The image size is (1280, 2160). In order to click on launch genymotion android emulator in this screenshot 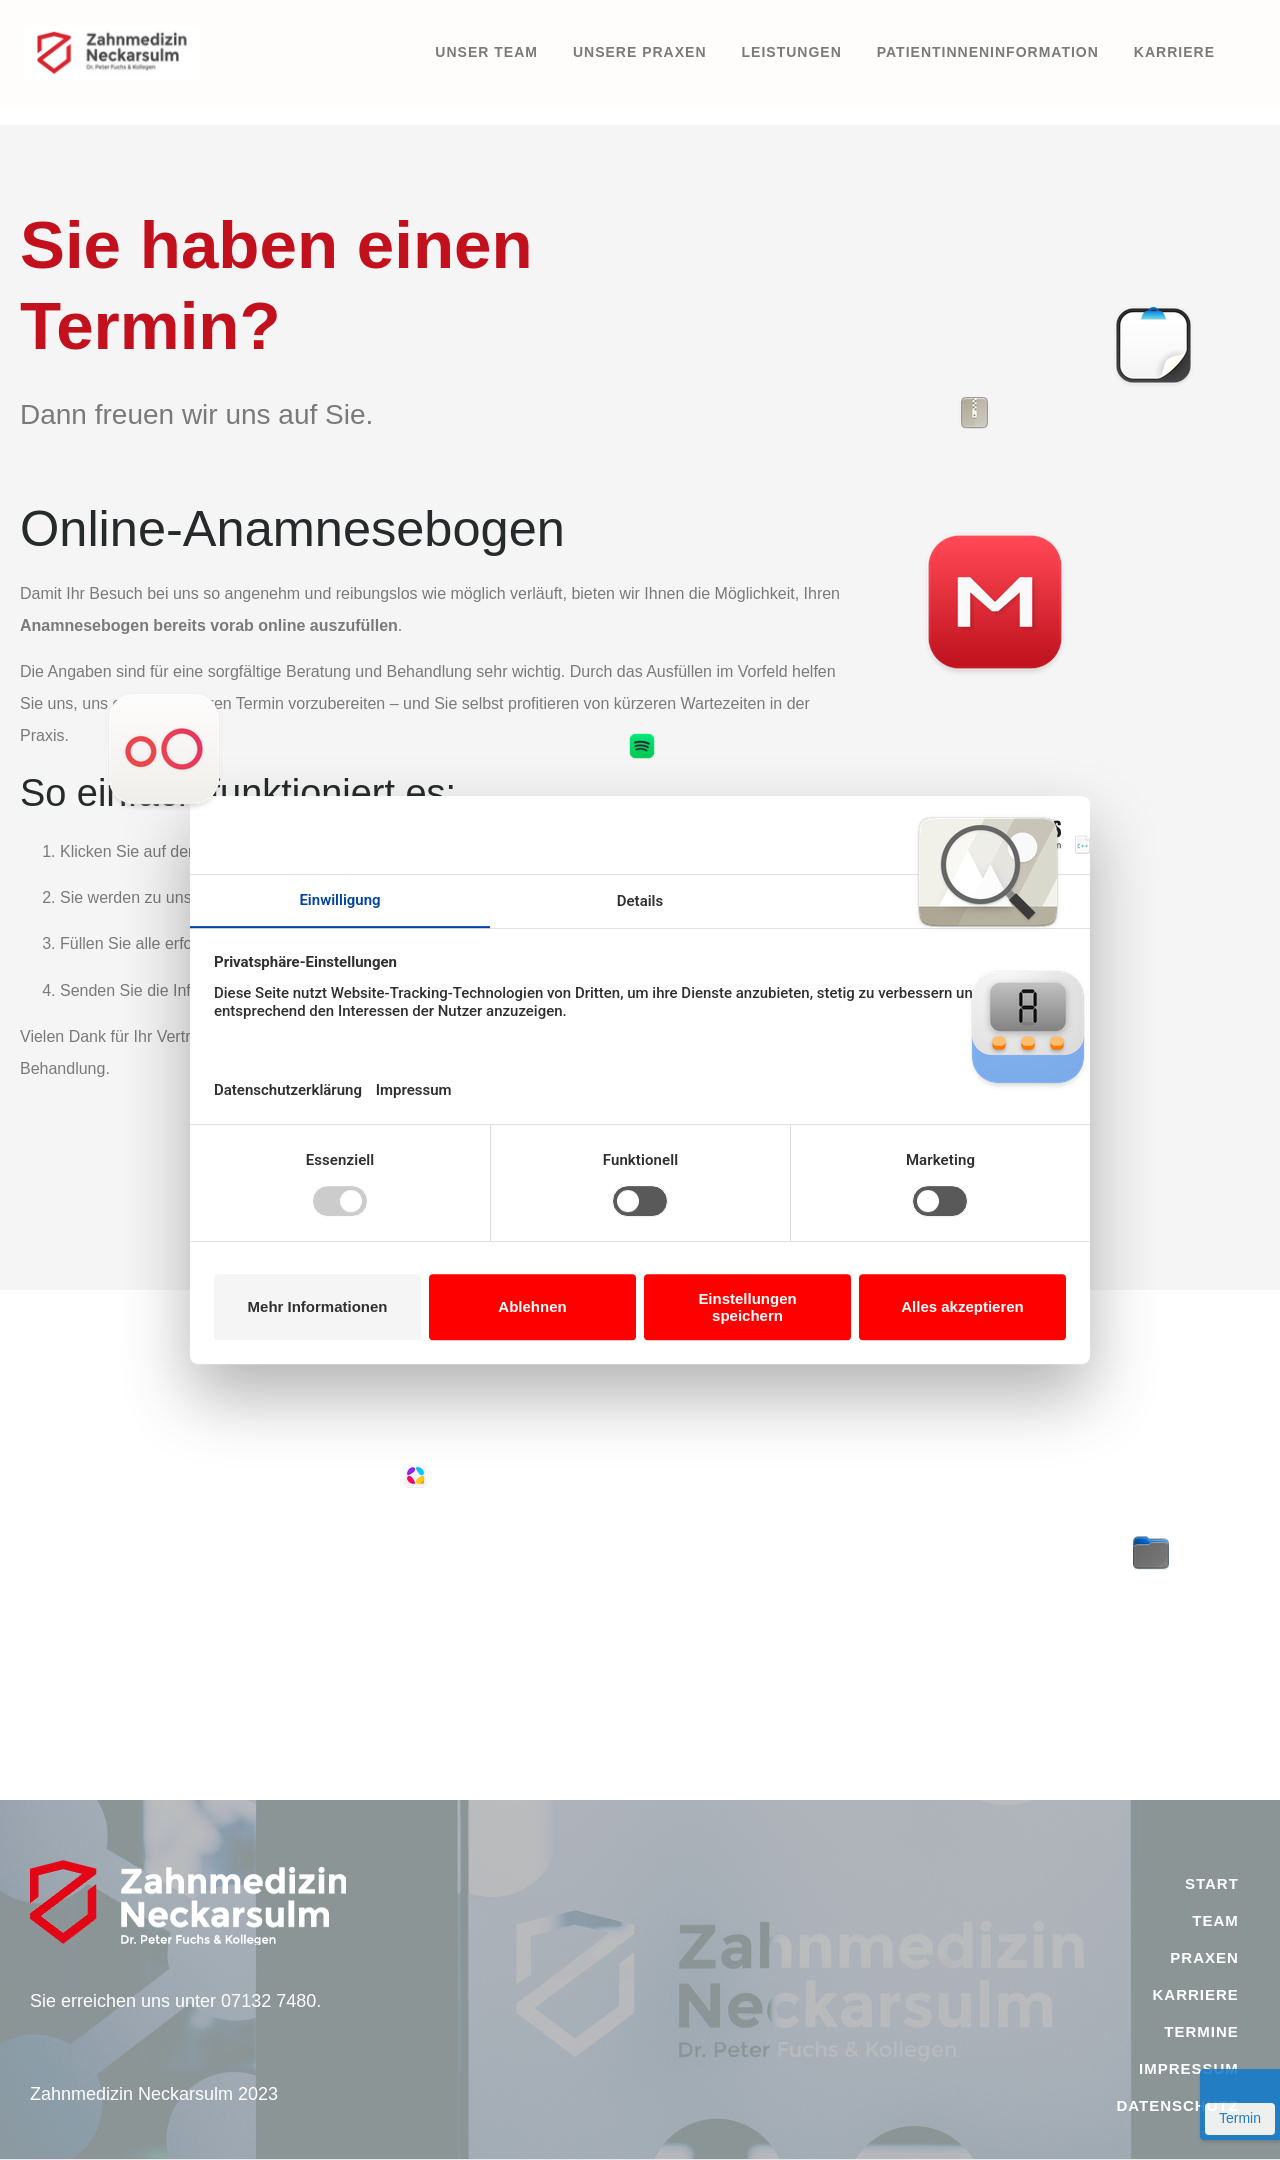, I will do `click(164, 749)`.